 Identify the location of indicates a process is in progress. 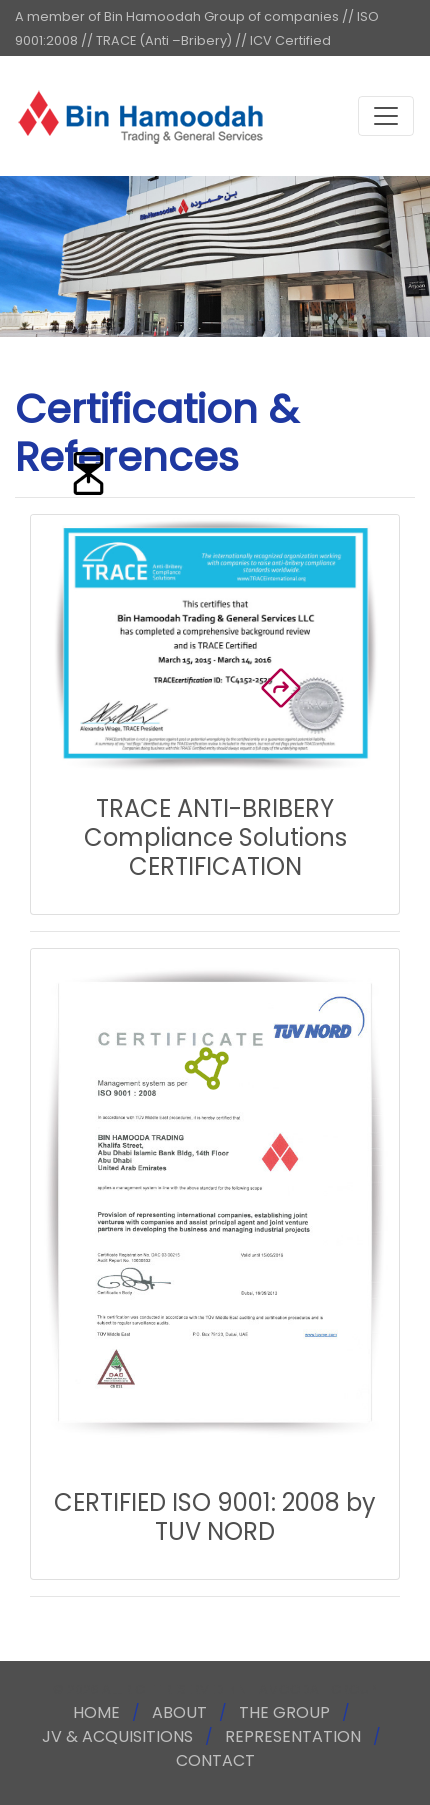
(88, 473).